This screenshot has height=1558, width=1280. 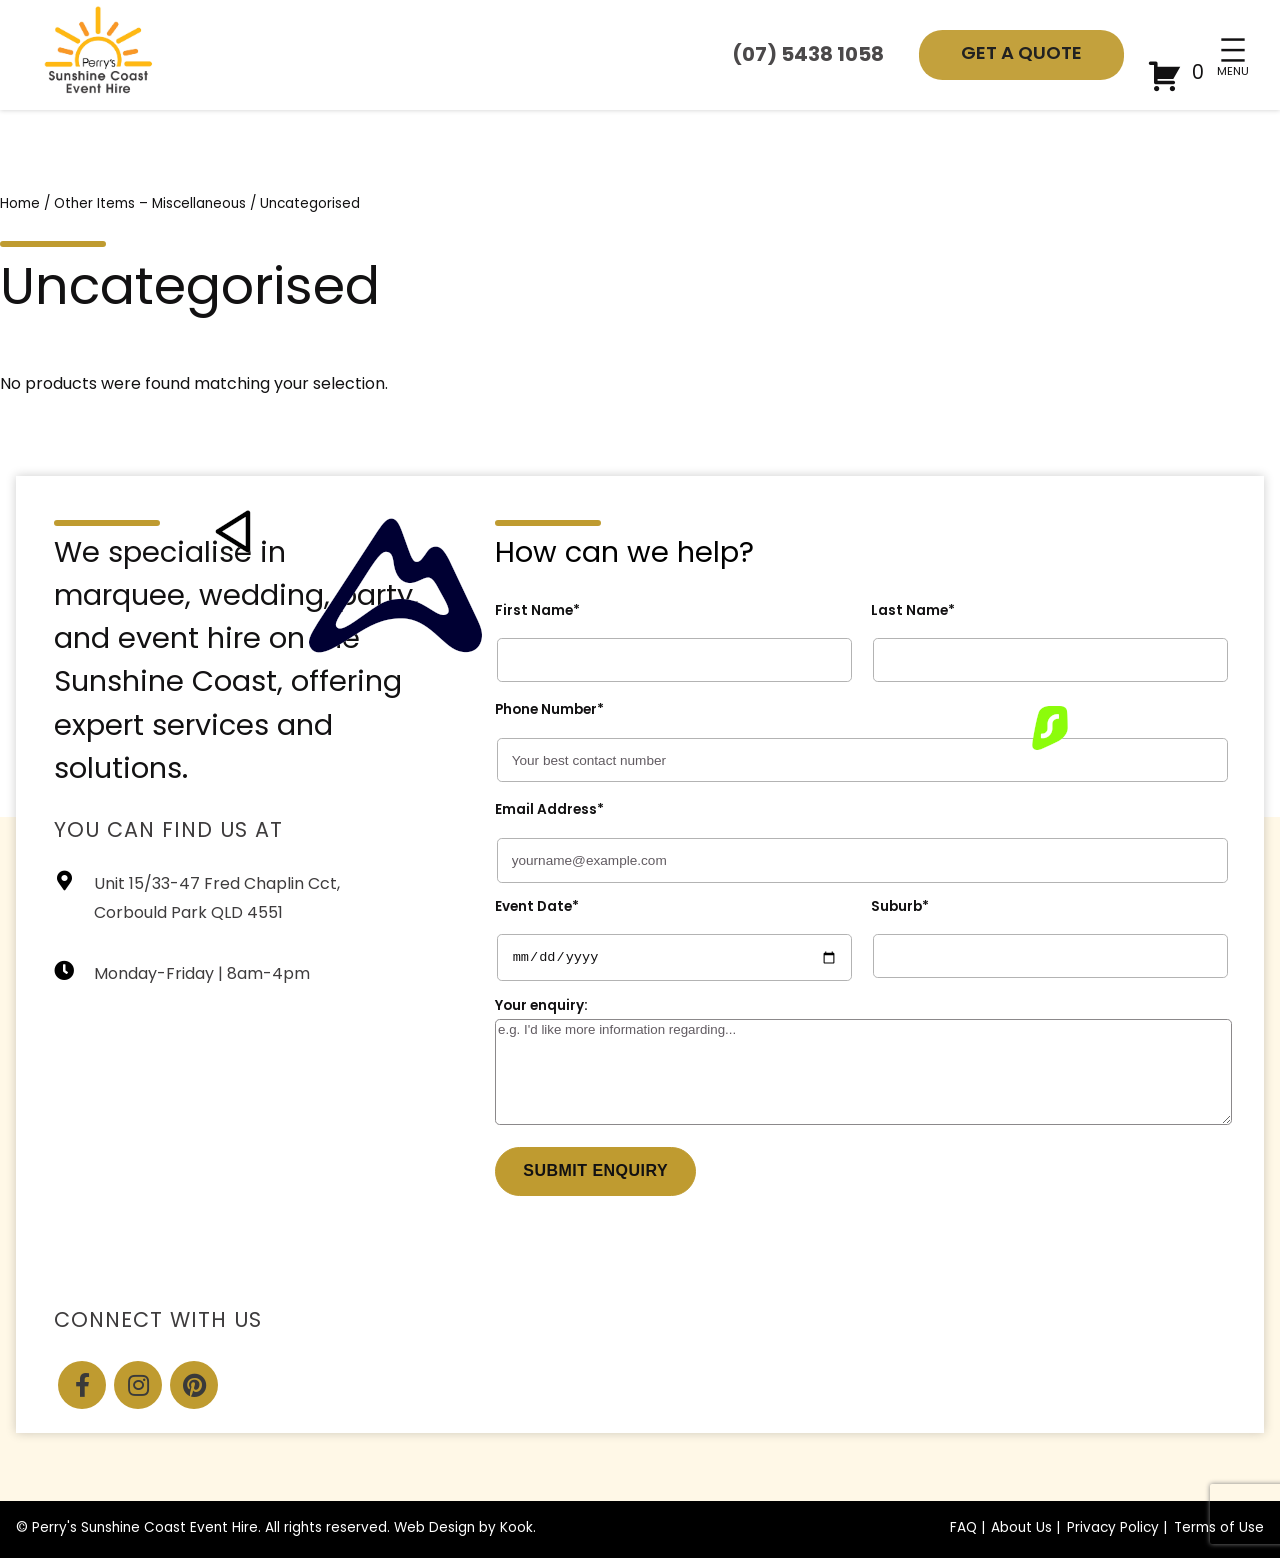 What do you see at coordinates (236, 531) in the screenshot?
I see `play media in reverse` at bounding box center [236, 531].